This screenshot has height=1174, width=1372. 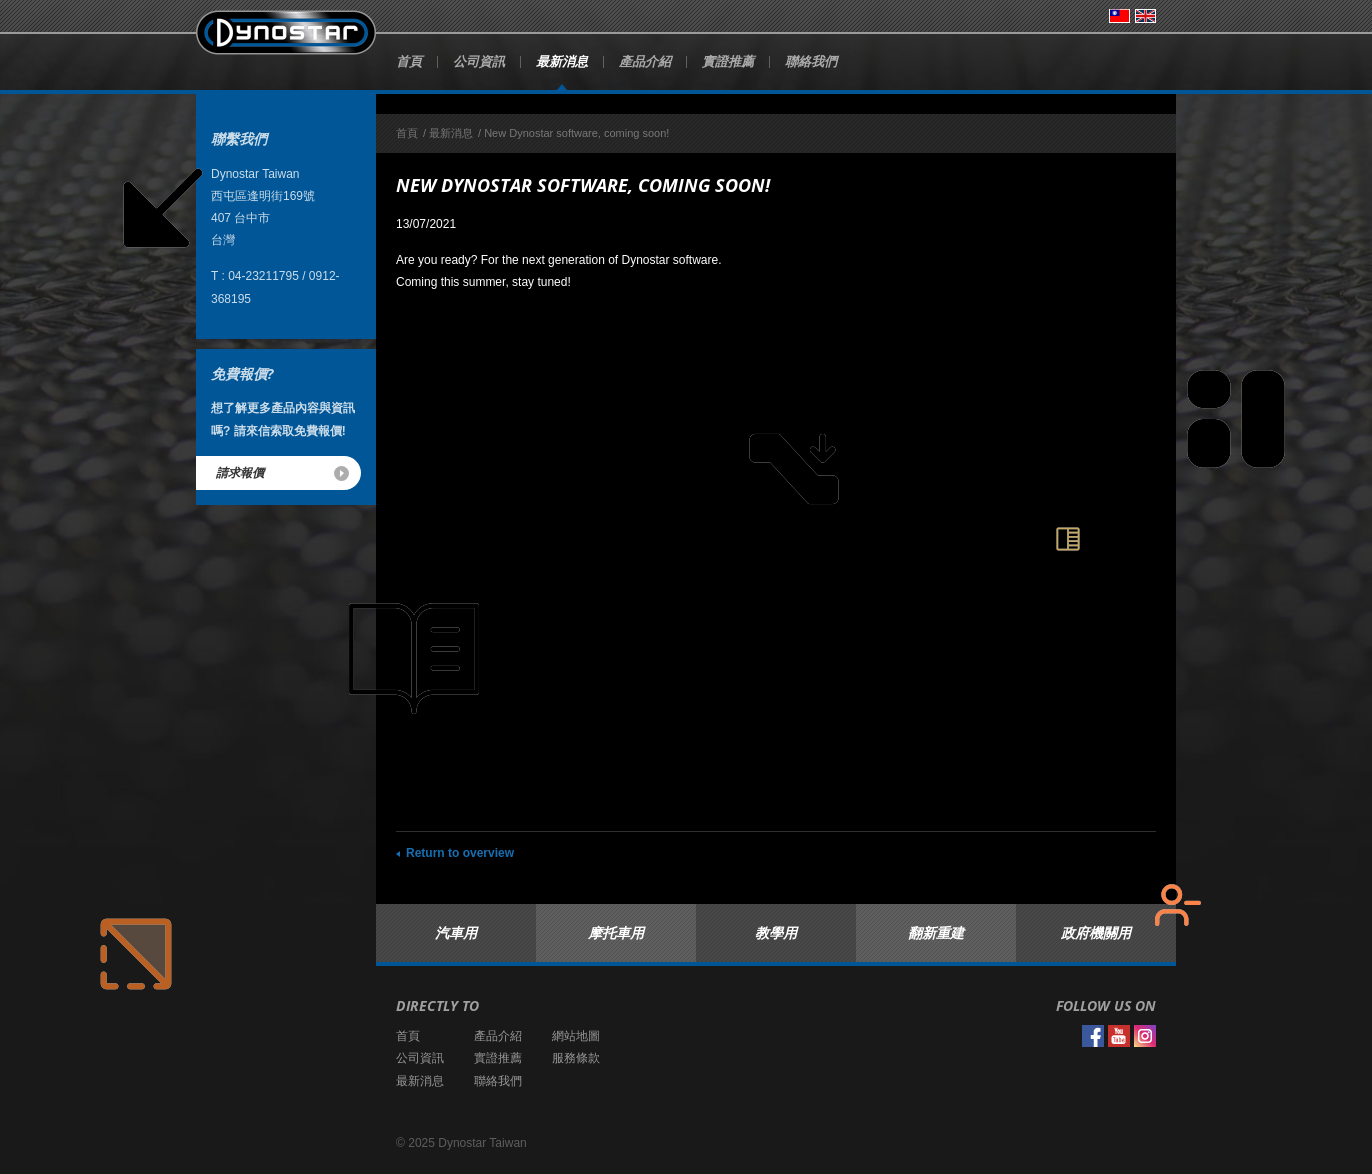 I want to click on invert current selection, so click(x=136, y=954).